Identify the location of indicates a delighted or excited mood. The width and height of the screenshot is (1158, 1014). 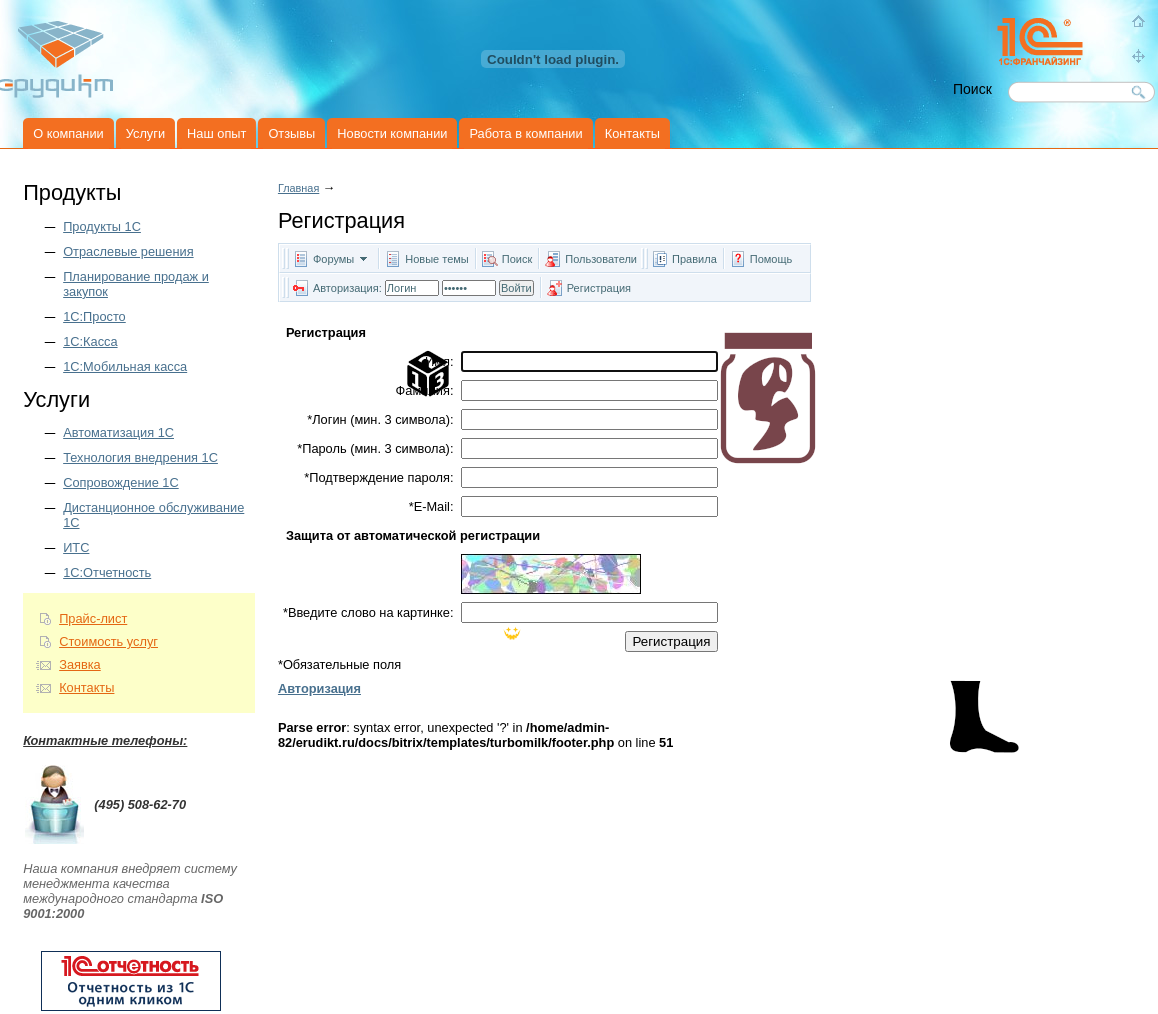
(512, 633).